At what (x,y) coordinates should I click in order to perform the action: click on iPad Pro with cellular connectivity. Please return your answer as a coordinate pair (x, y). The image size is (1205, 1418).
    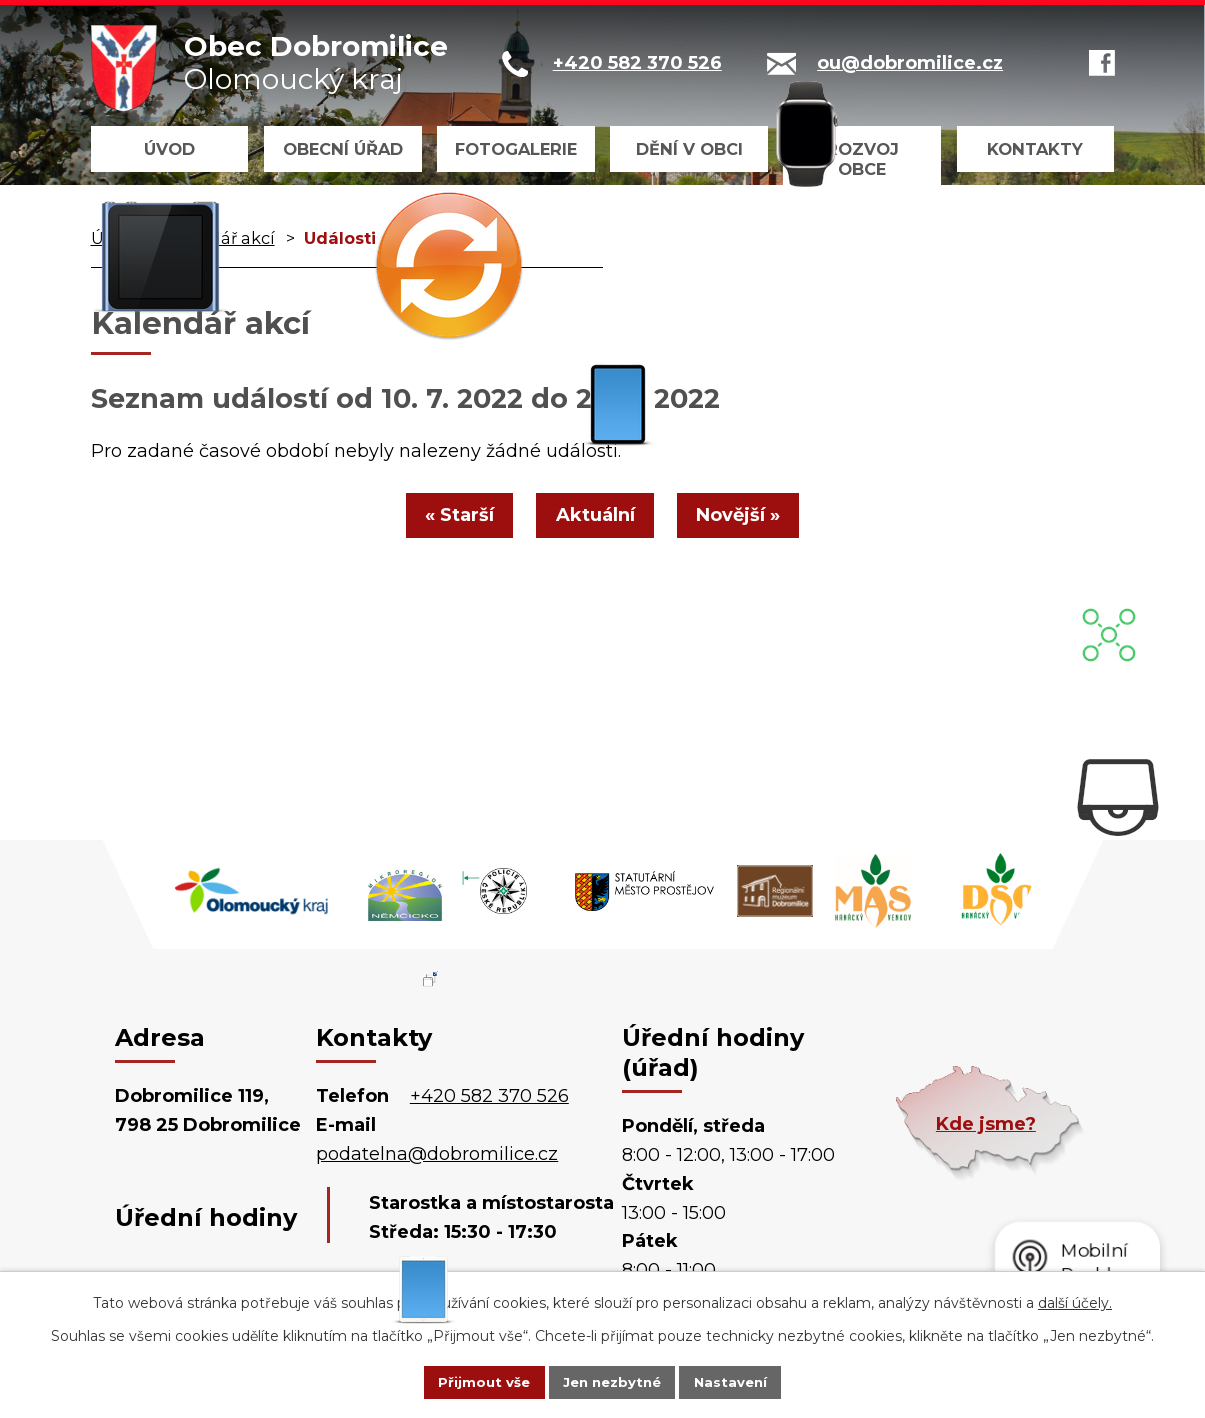
    Looking at the image, I should click on (423, 1289).